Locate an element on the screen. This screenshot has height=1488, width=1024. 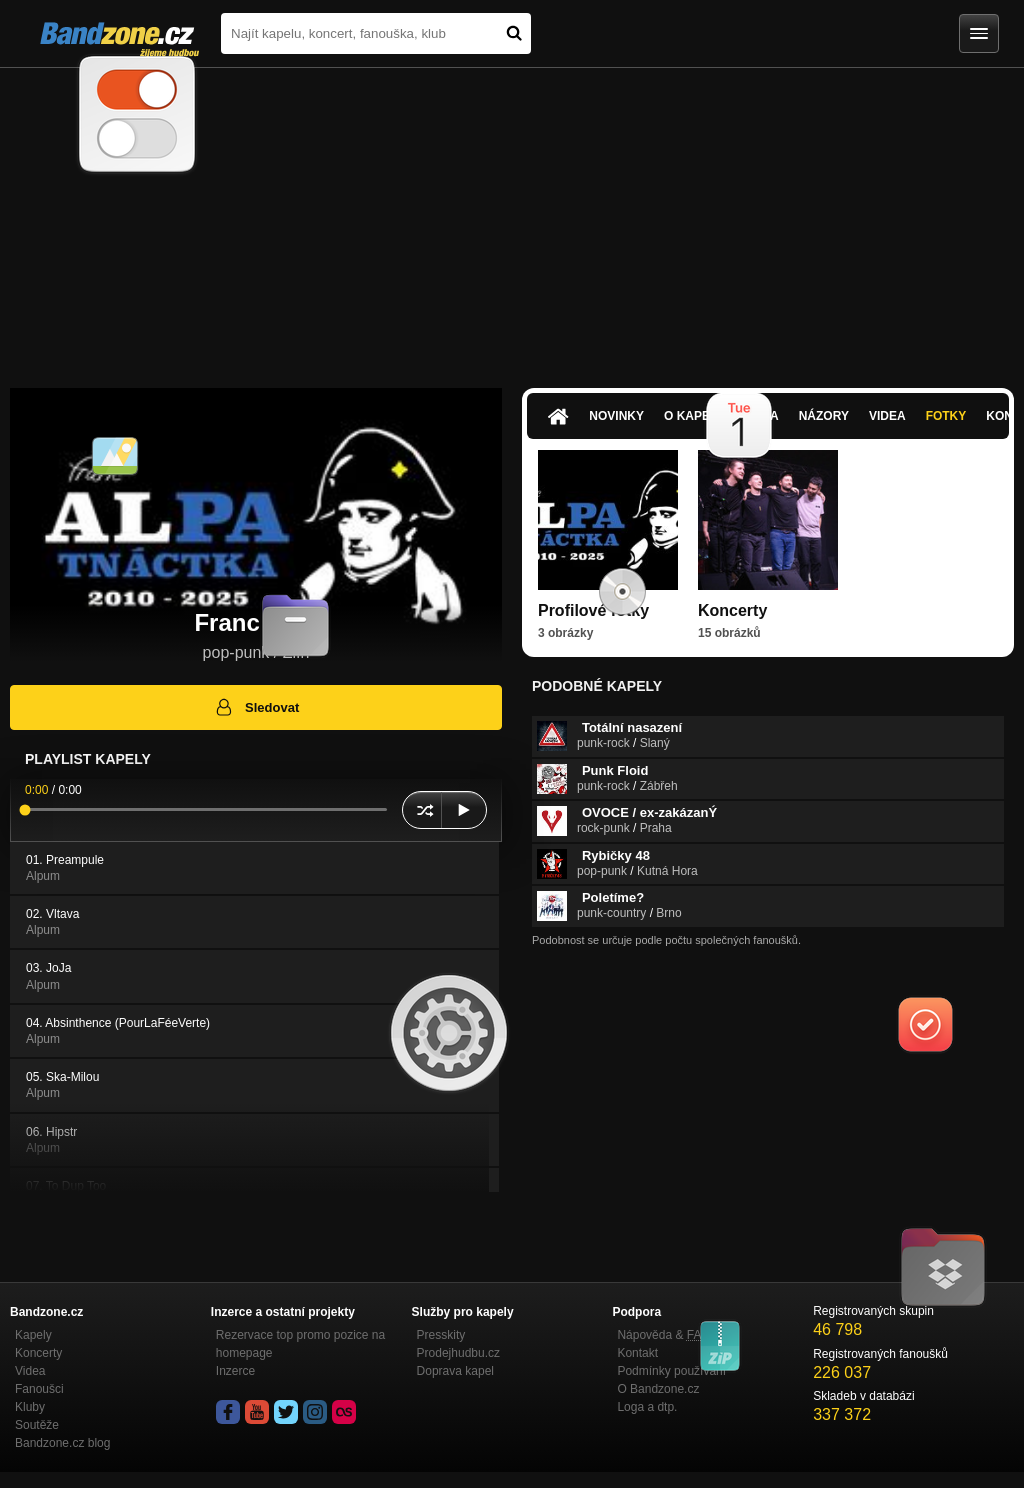
a compressed zip file is located at coordinates (720, 1346).